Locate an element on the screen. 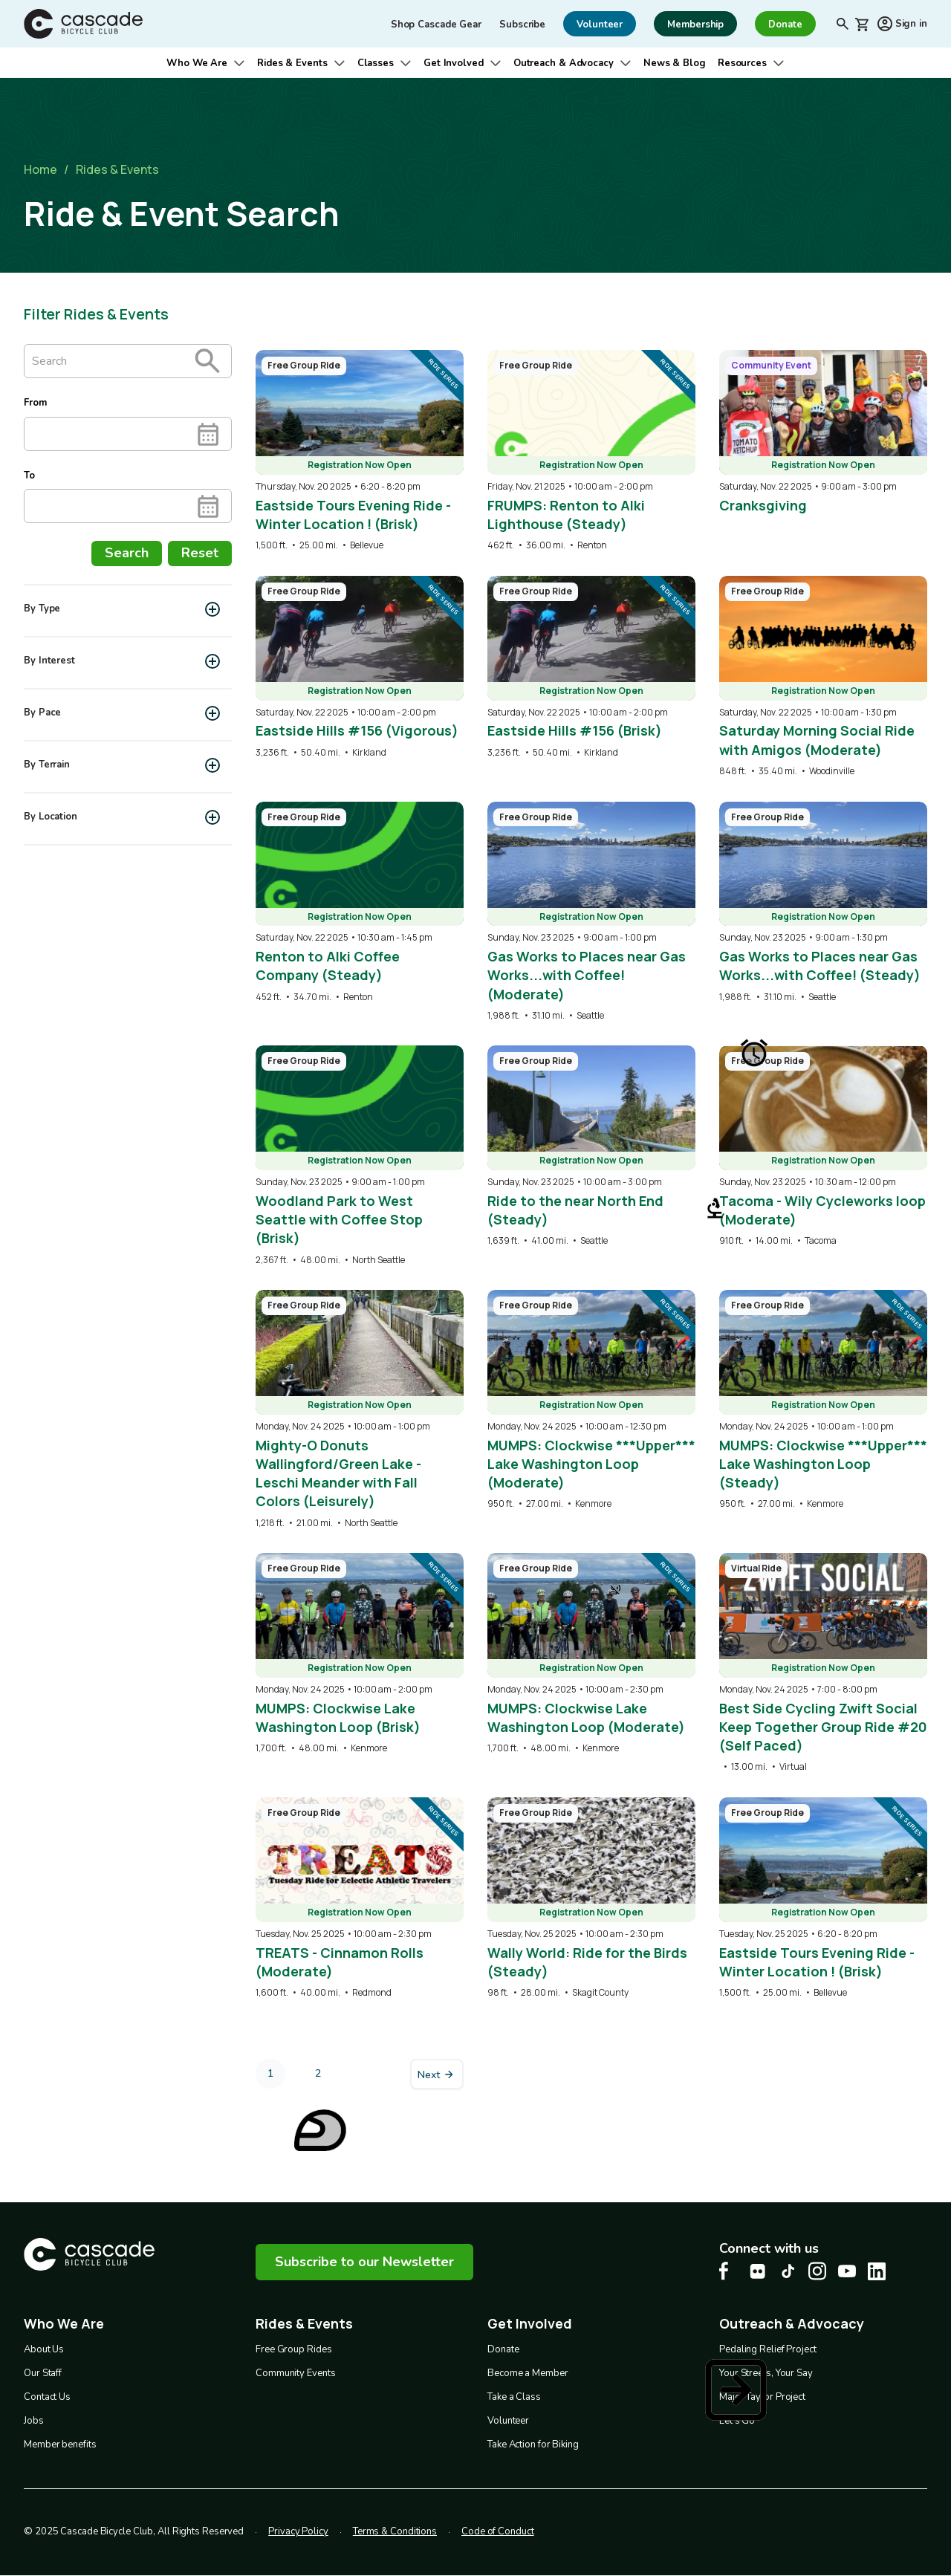 The image size is (951, 2576). set or manage alarms is located at coordinates (754, 1053).